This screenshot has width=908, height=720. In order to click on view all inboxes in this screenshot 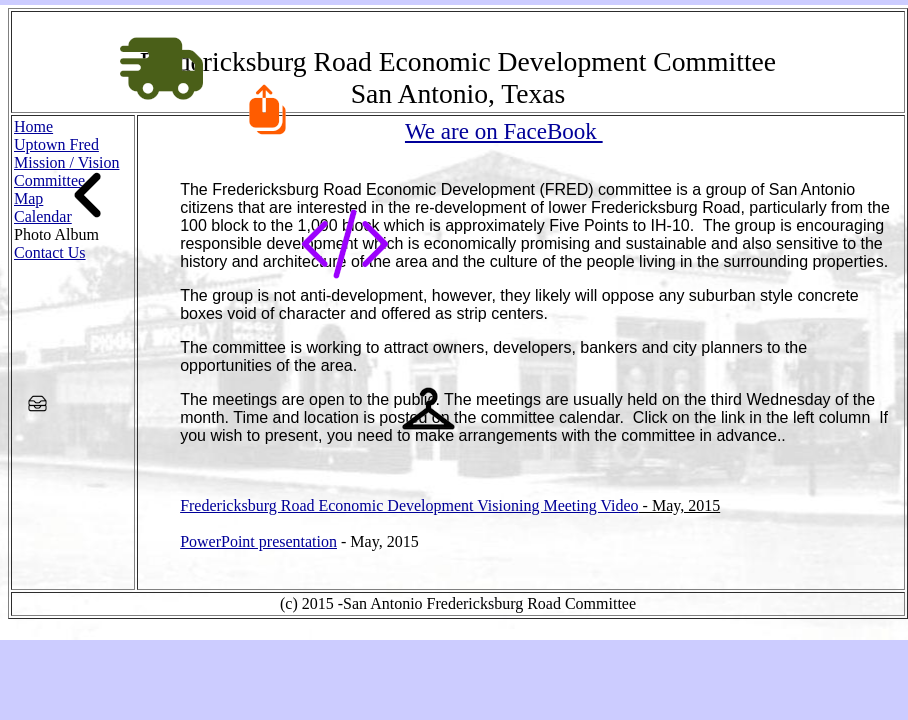, I will do `click(37, 403)`.